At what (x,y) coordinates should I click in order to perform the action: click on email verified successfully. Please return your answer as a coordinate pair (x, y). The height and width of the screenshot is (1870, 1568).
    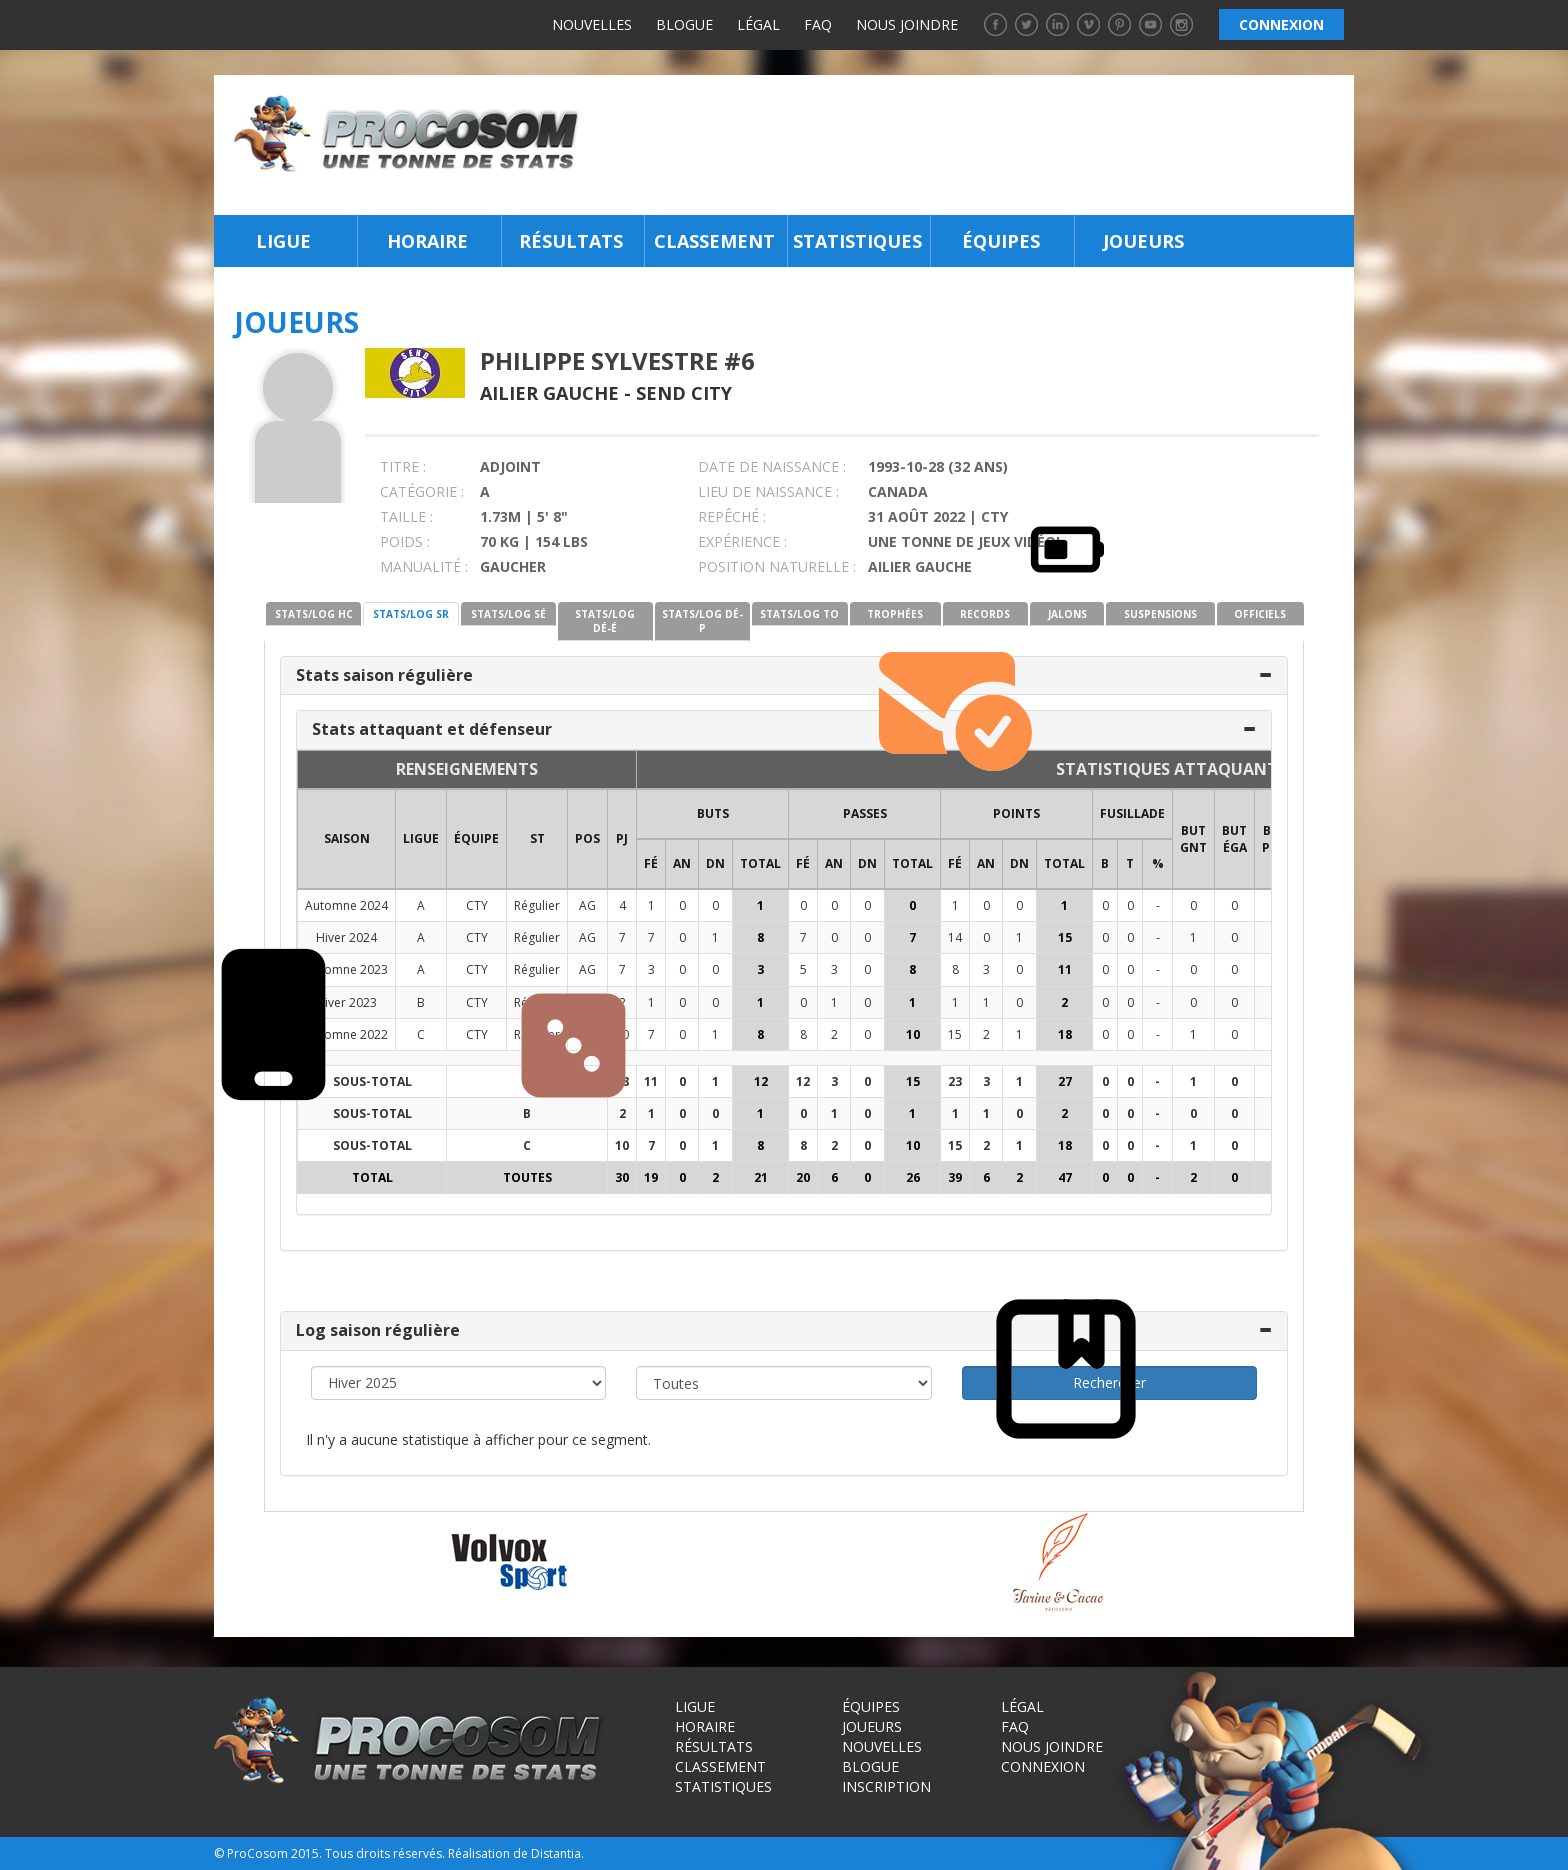
    Looking at the image, I should click on (947, 703).